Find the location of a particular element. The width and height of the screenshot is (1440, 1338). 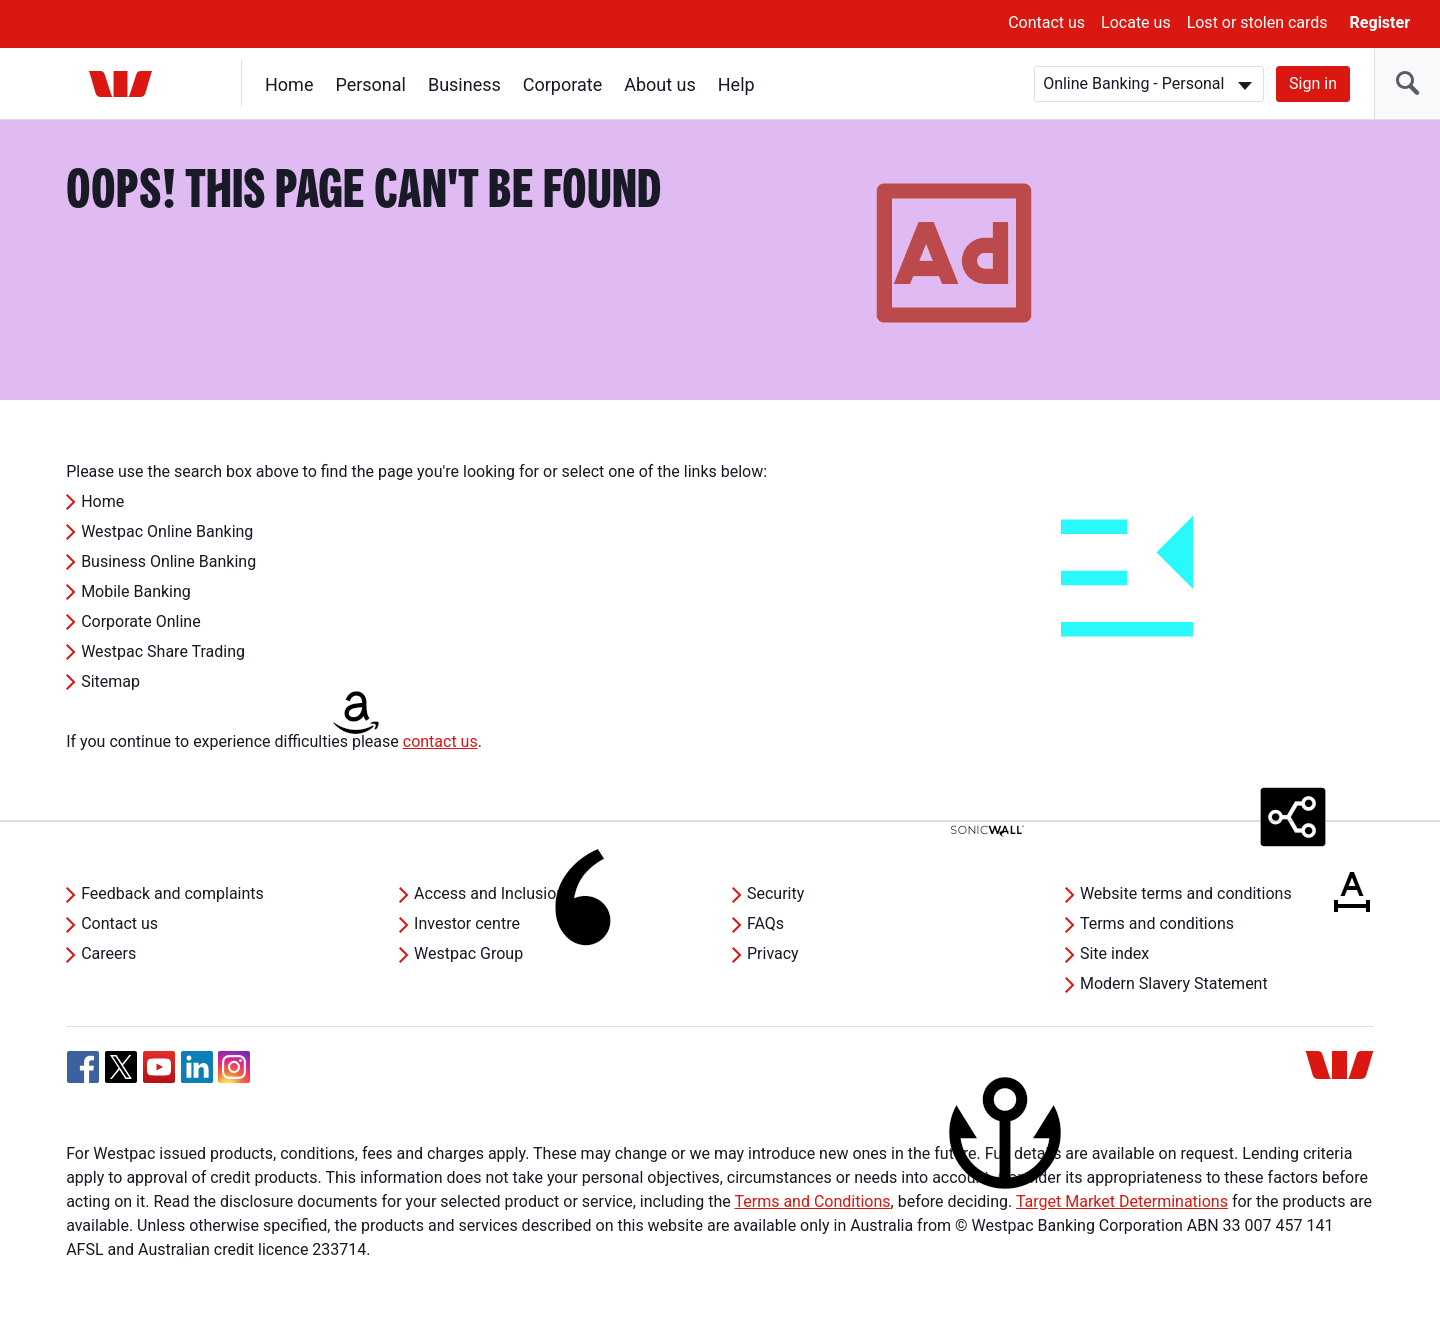

adjust letter spacing in text is located at coordinates (1352, 892).